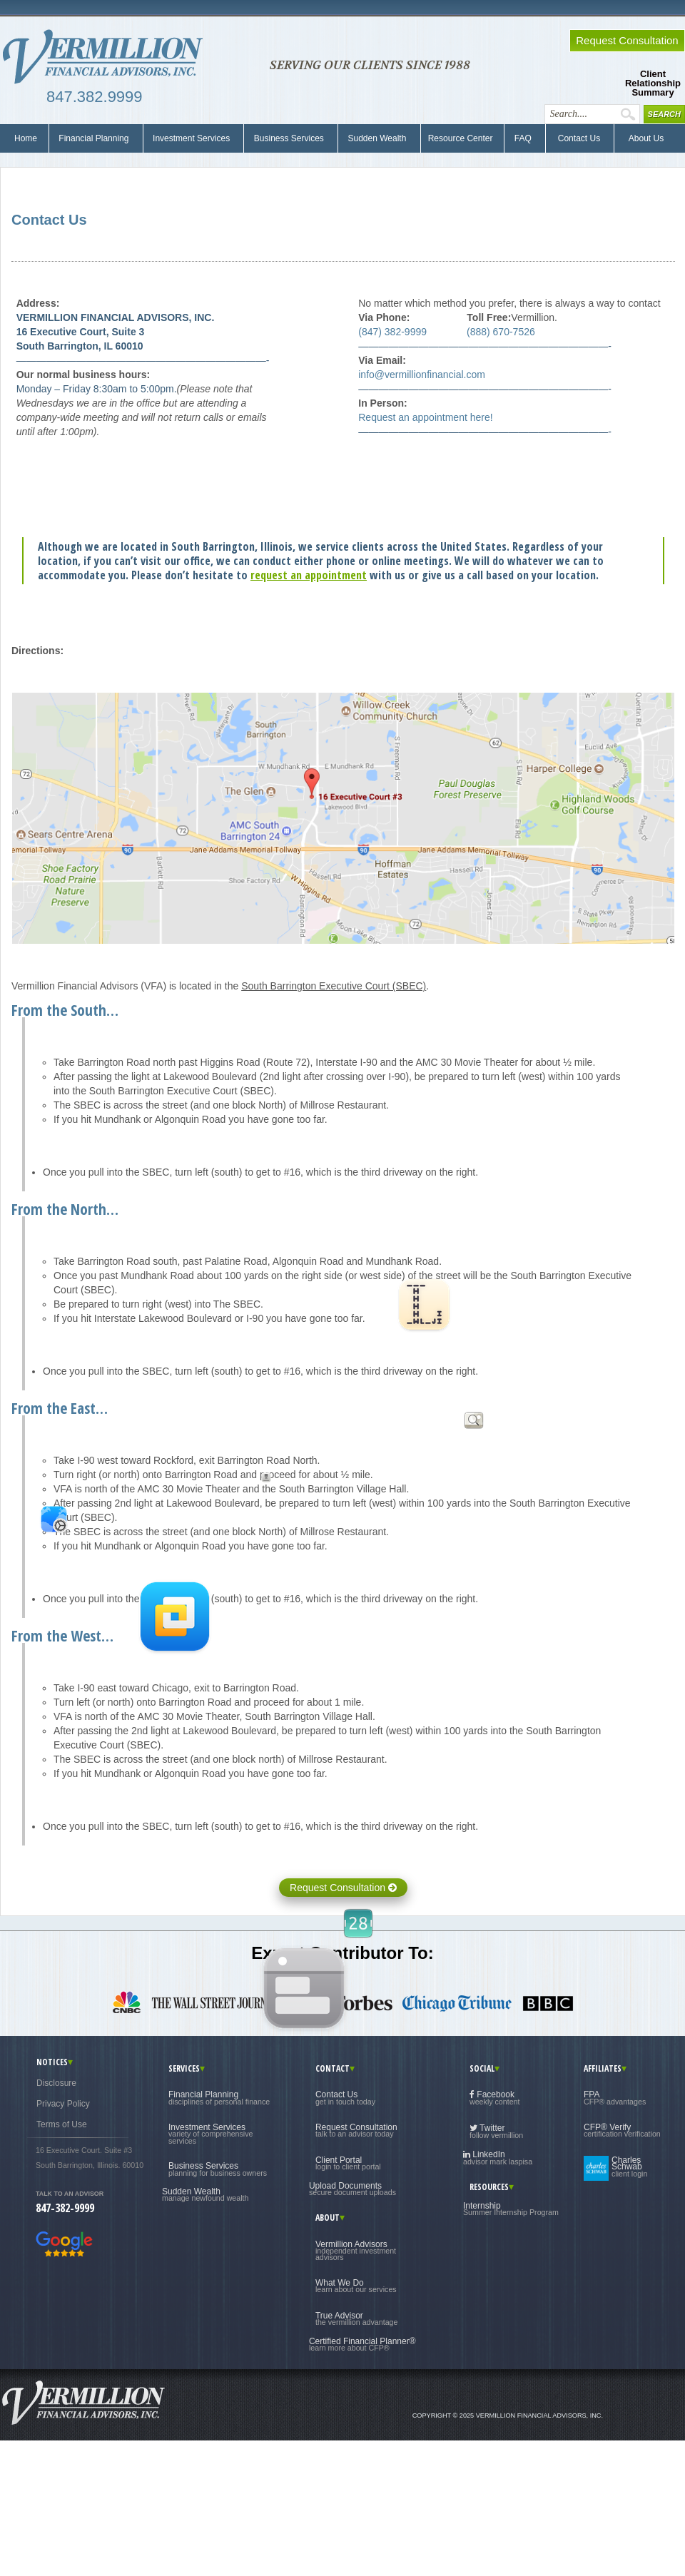 The image size is (685, 2576). Describe the element at coordinates (358, 1923) in the screenshot. I see `open the calendar app` at that location.